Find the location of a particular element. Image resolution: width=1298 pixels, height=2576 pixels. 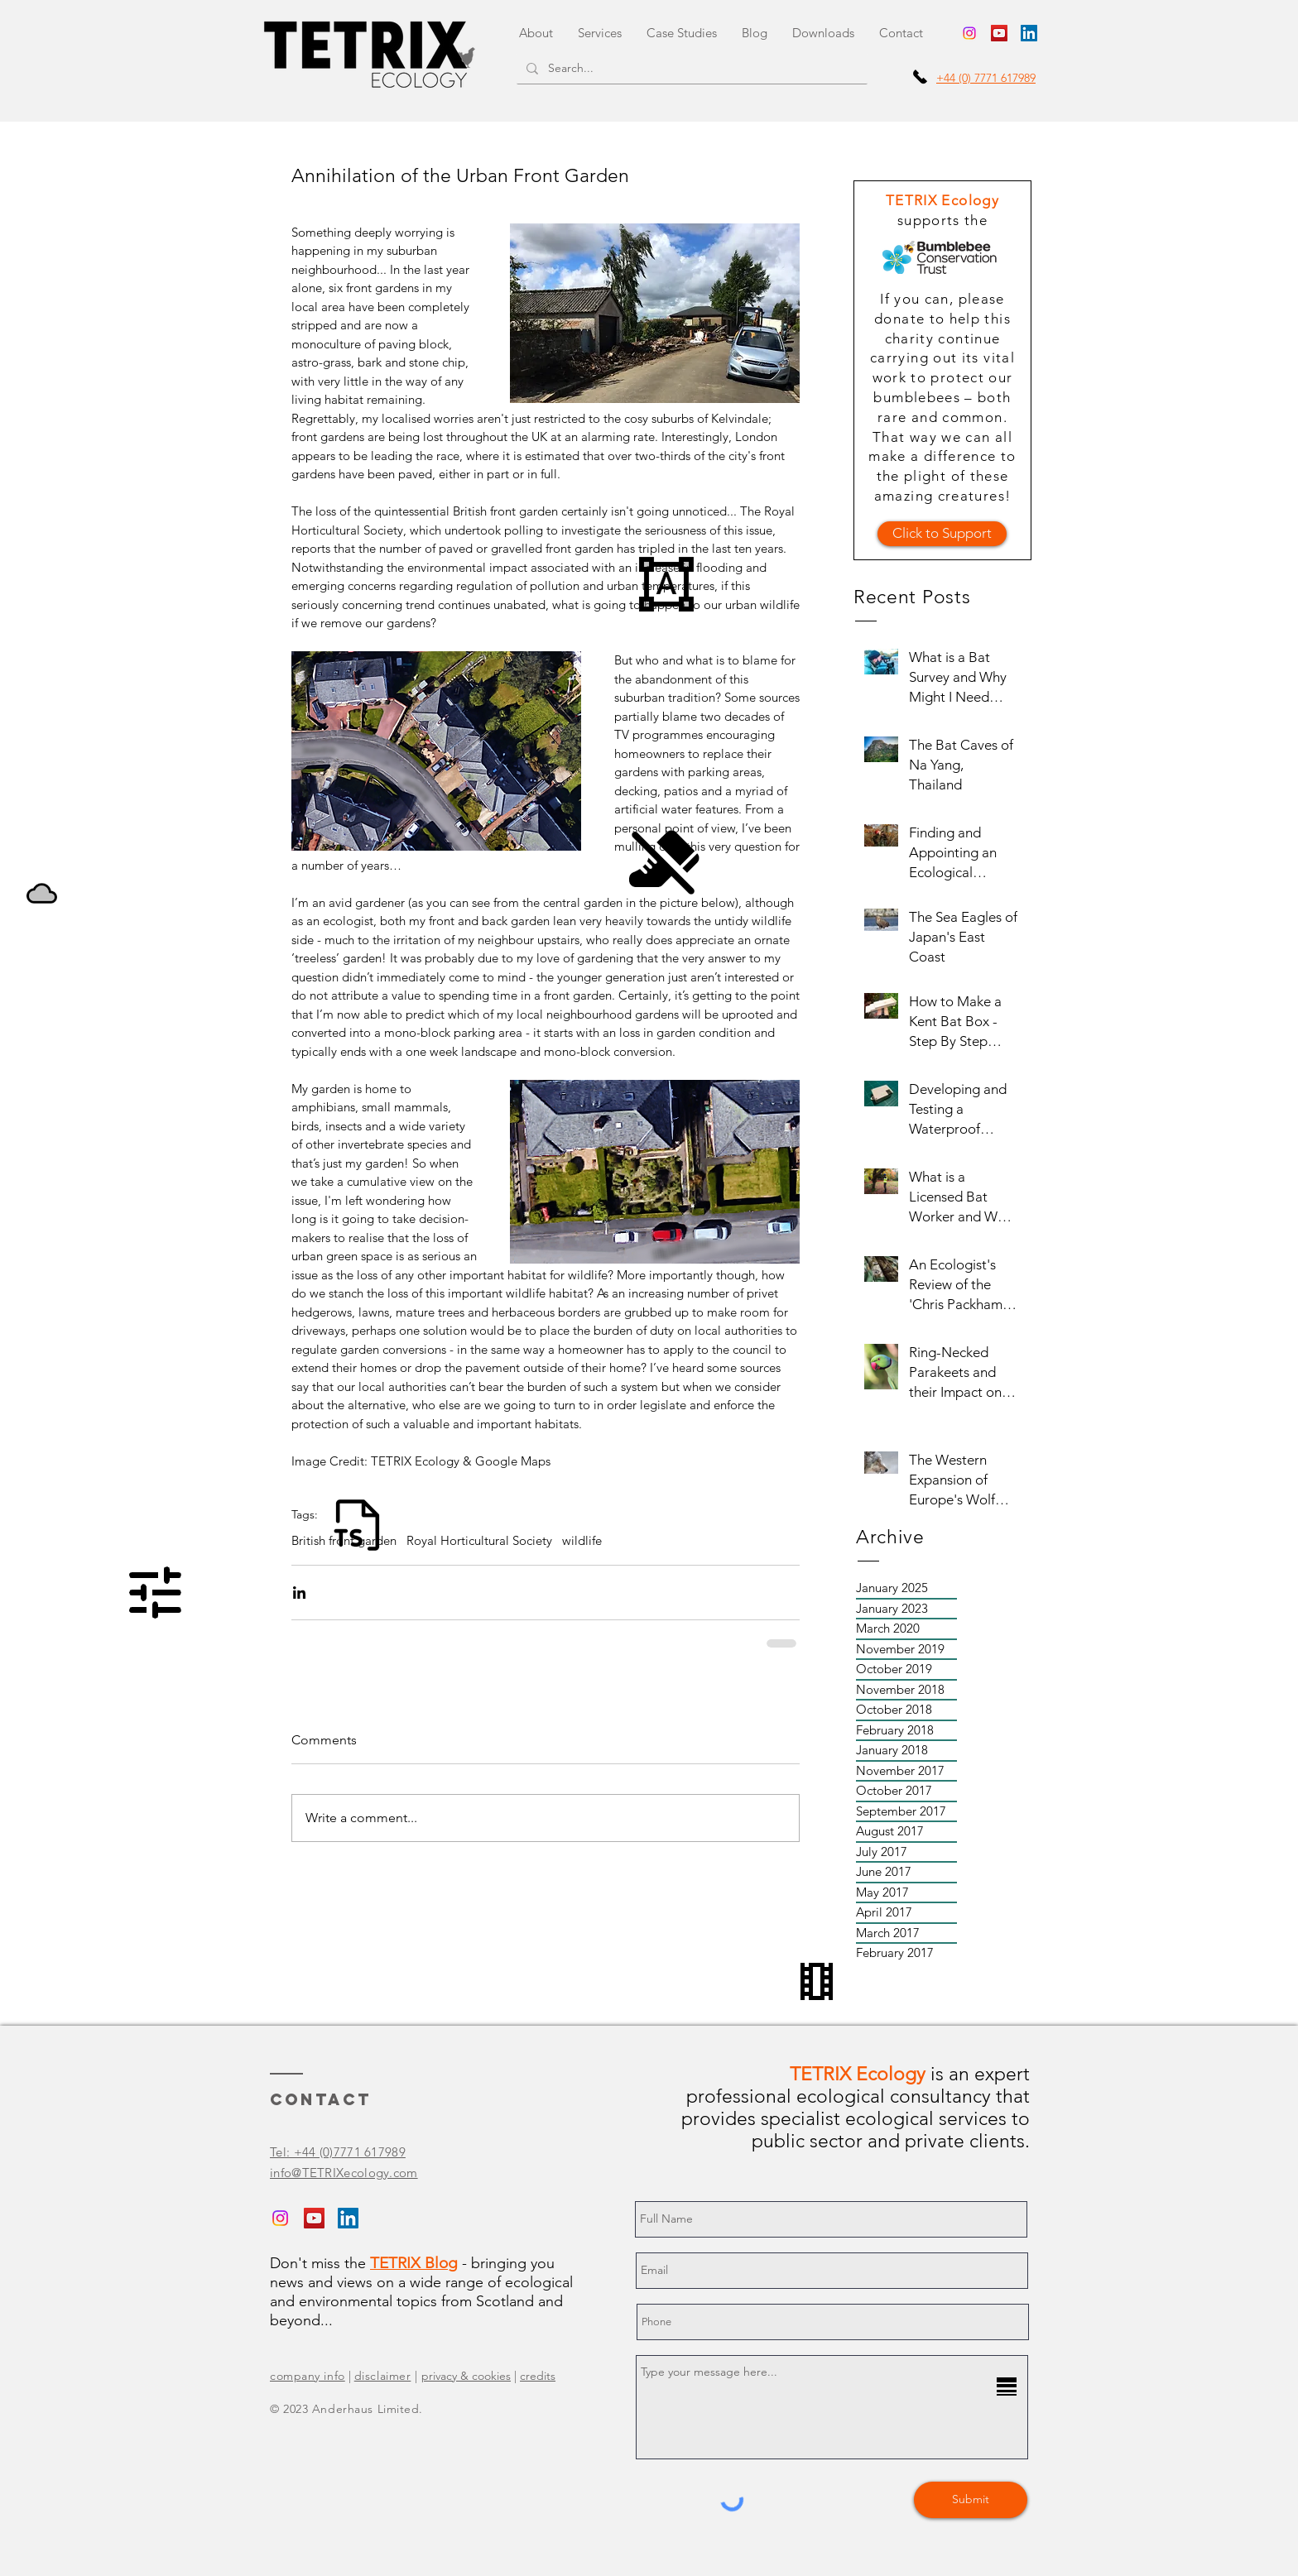

adjust line thickness or stroke weight is located at coordinates (1007, 2387).